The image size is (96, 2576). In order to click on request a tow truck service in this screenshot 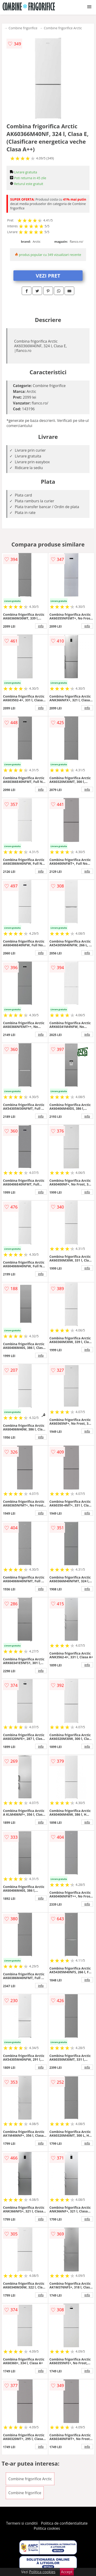, I will do `click(82, 1052)`.